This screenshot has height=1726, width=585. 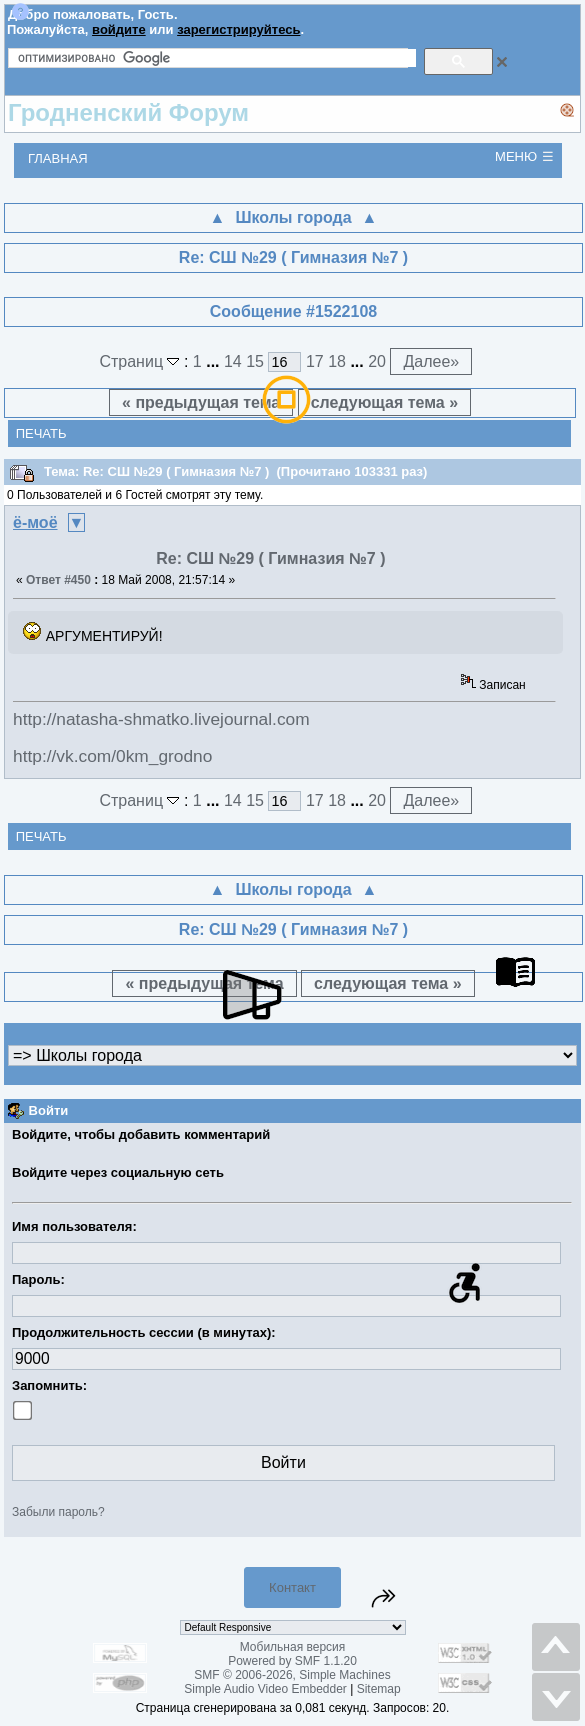 What do you see at coordinates (463, 1282) in the screenshot?
I see `indicates wheelchair accessibility available` at bounding box center [463, 1282].